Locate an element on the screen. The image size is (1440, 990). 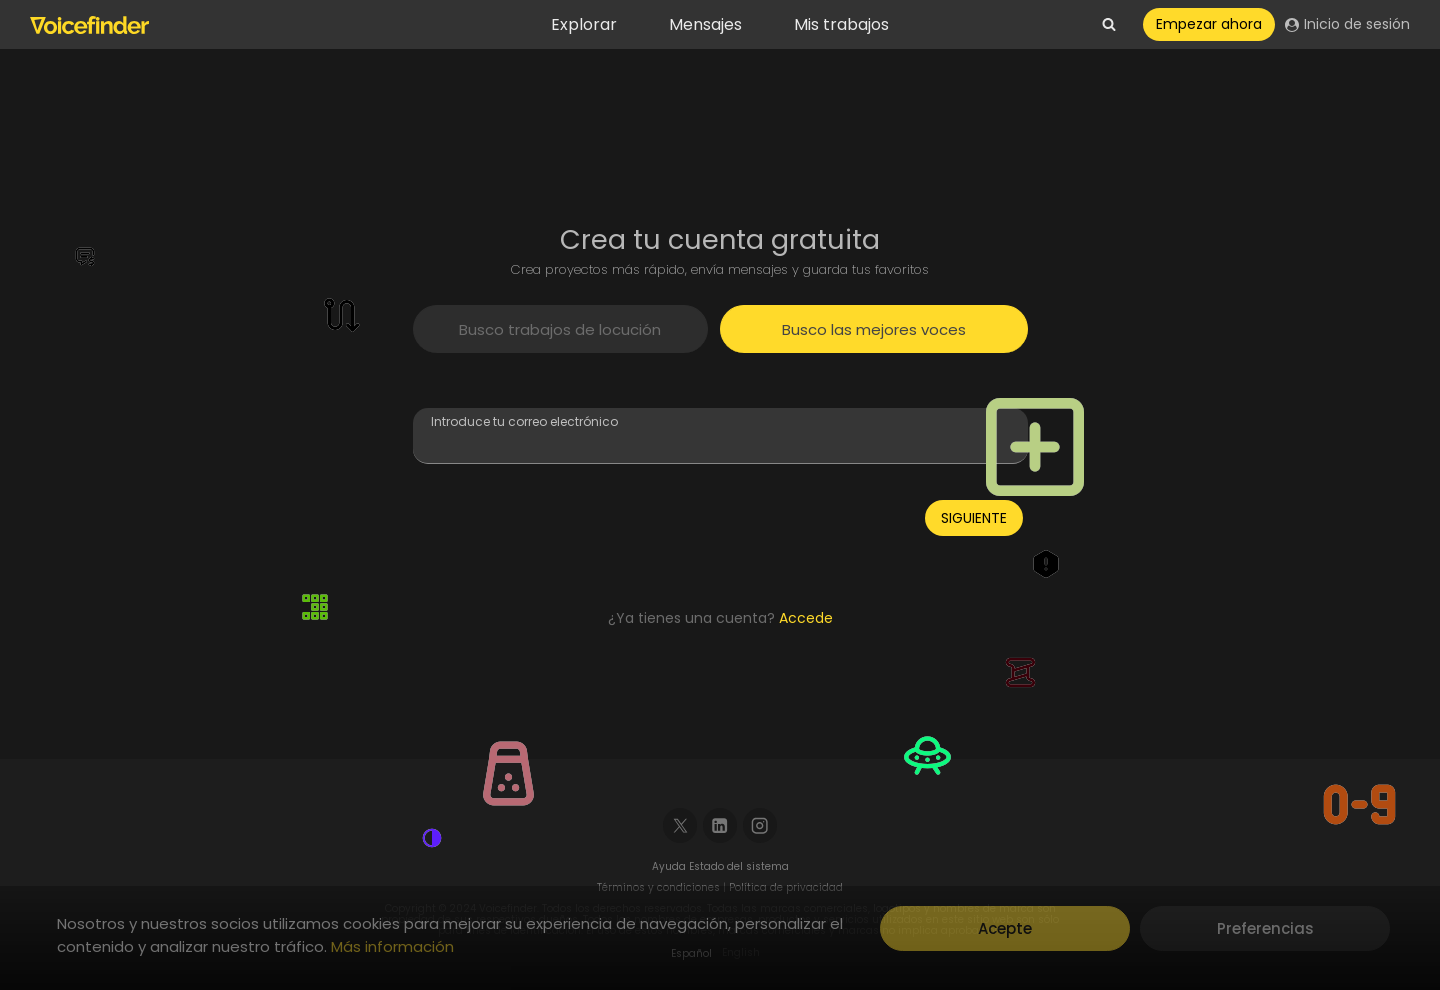
pnpm package manager logo is located at coordinates (315, 607).